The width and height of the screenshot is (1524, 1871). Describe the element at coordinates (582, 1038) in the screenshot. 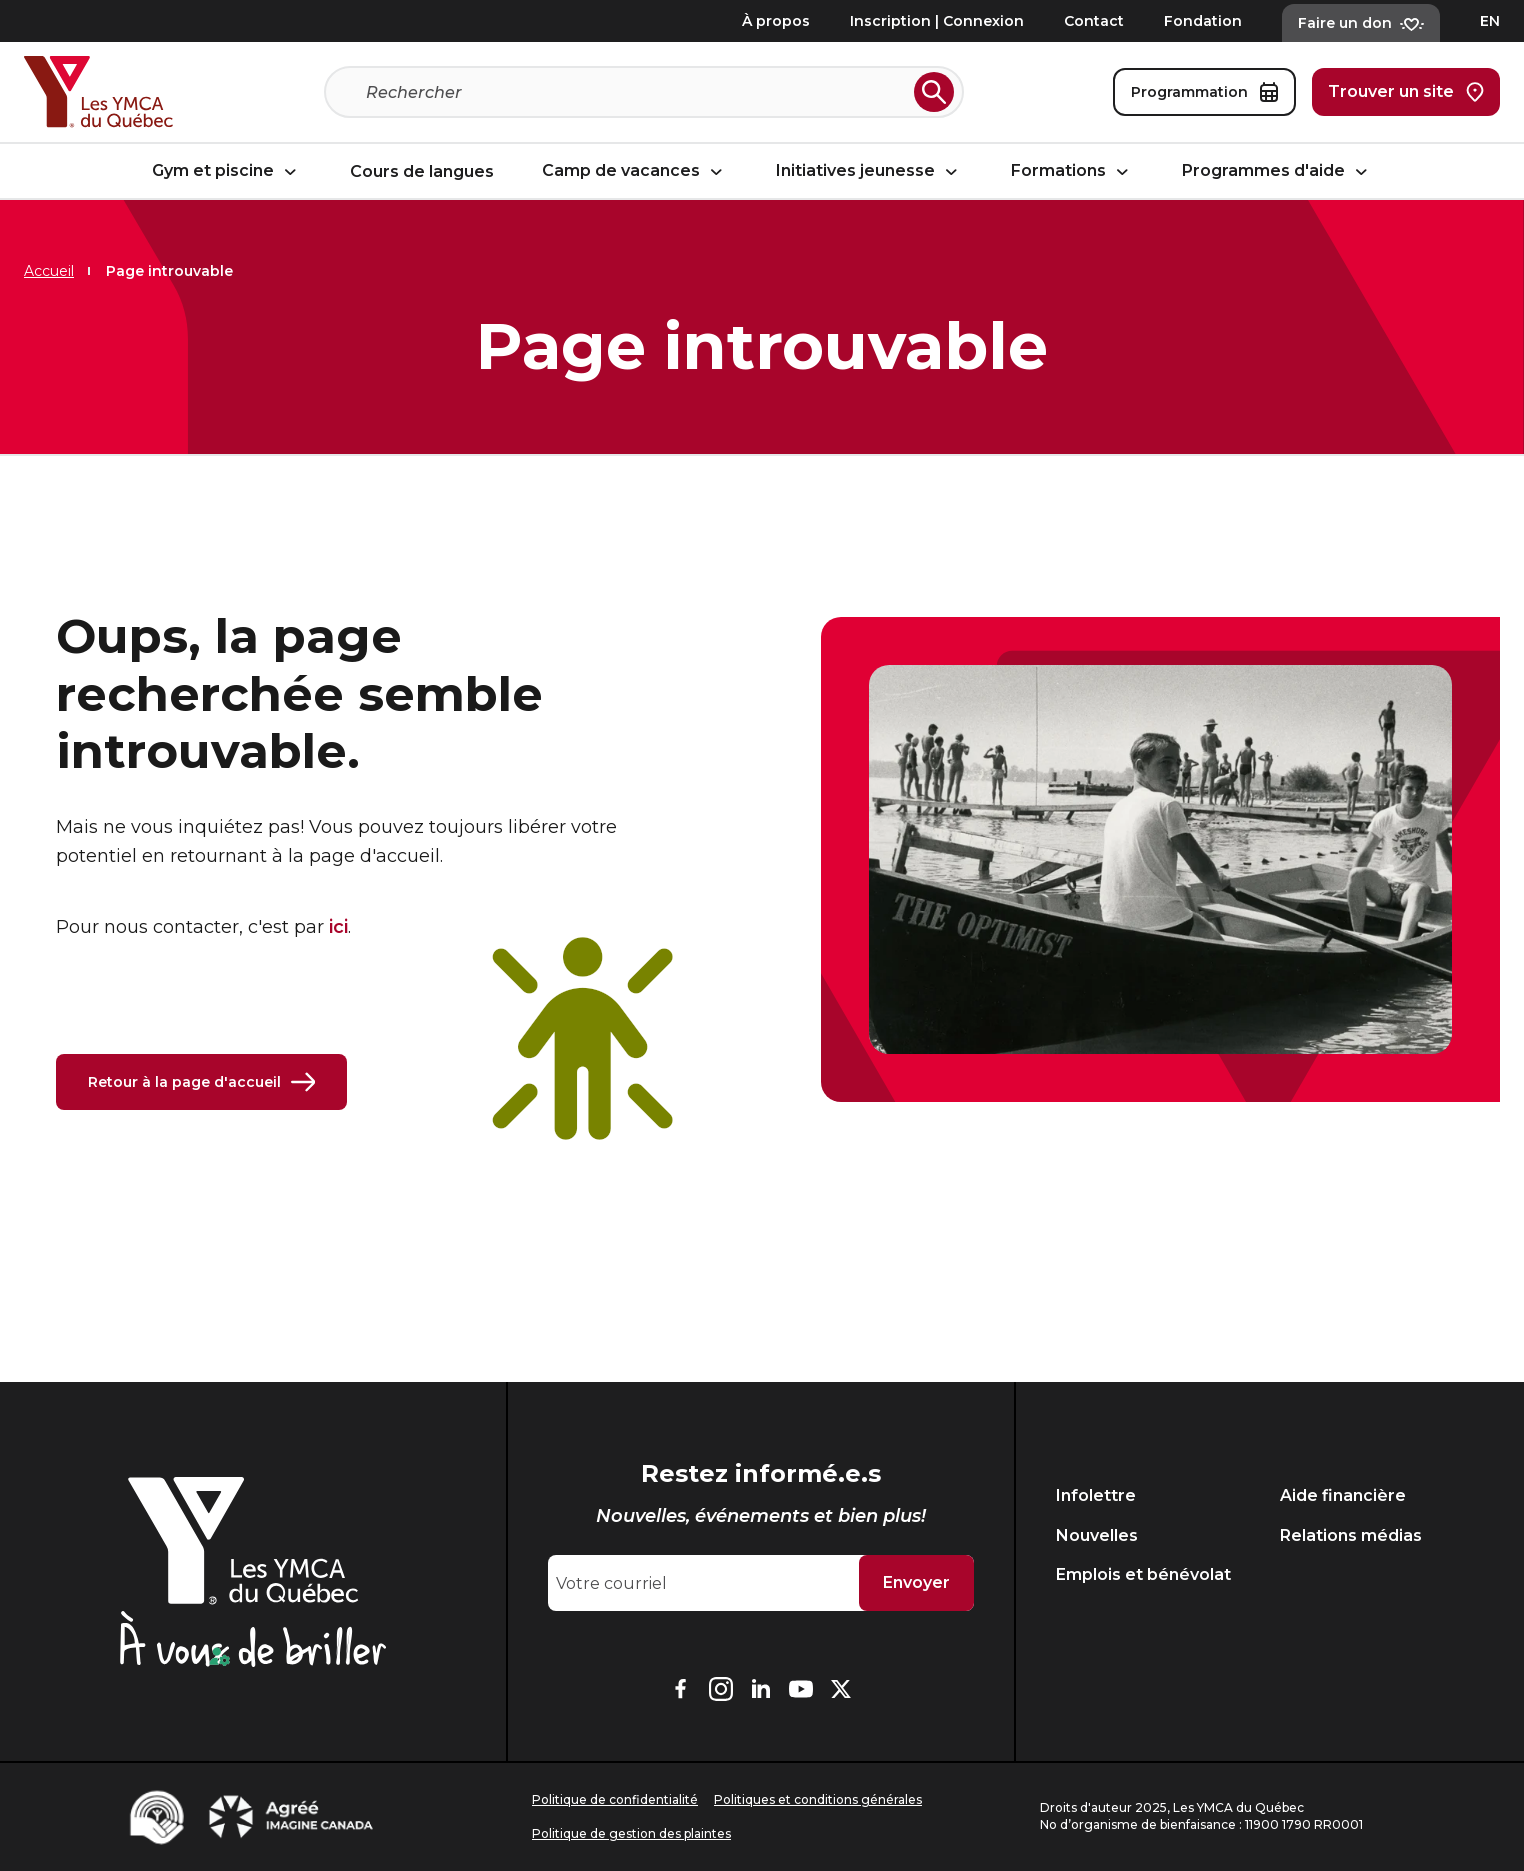

I see `view user presence or active status` at that location.